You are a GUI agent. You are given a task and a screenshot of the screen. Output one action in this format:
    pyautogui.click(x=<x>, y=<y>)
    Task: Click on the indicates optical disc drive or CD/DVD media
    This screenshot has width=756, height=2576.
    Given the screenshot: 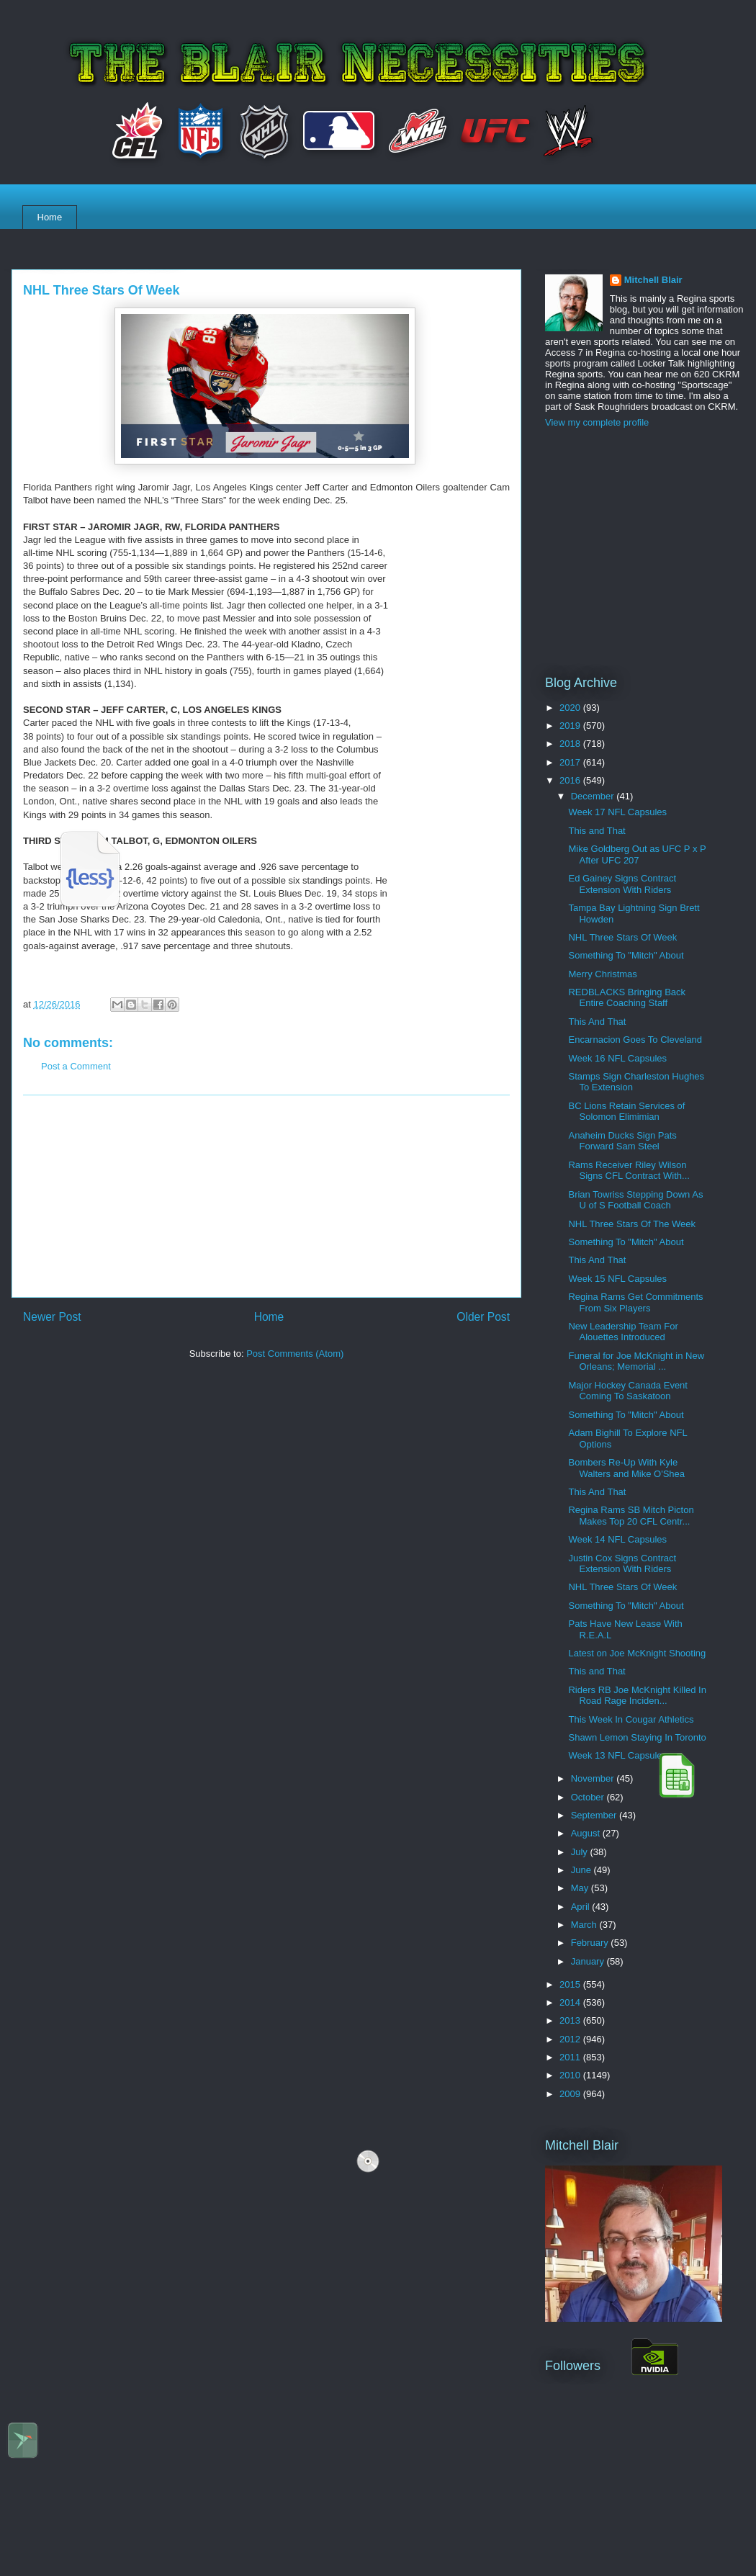 What is the action you would take?
    pyautogui.click(x=368, y=2161)
    